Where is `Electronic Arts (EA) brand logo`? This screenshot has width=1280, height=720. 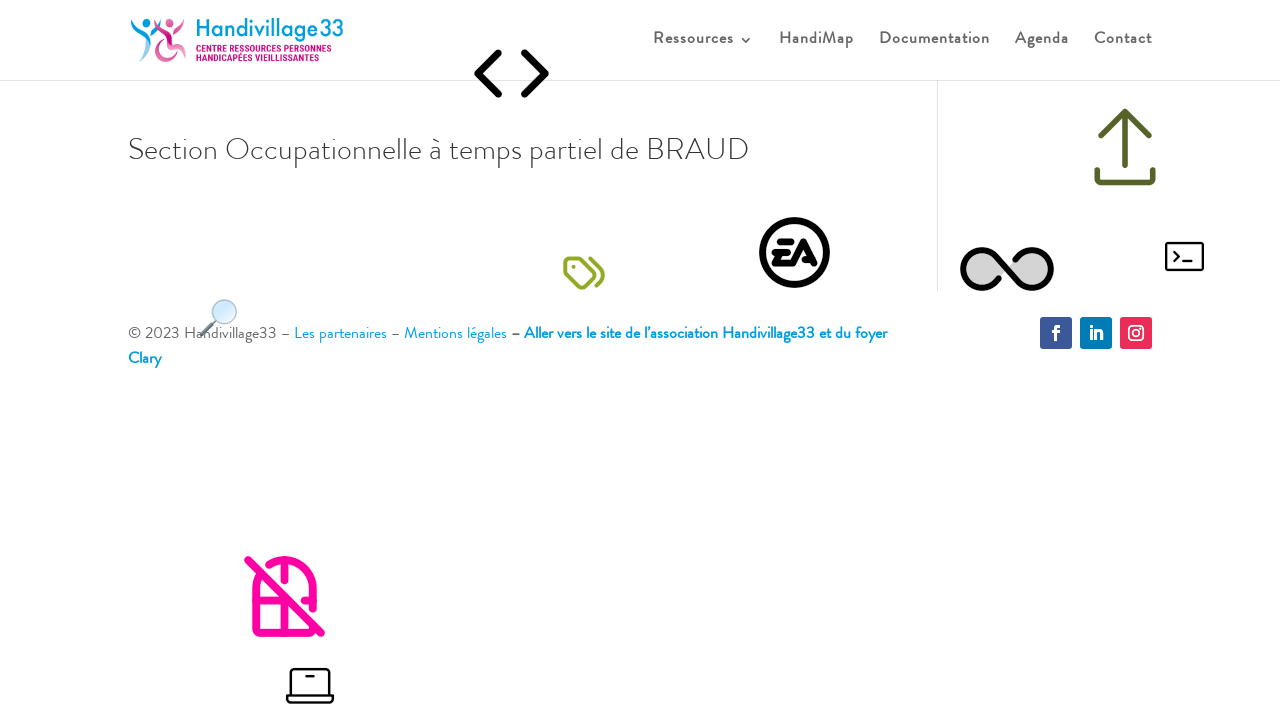 Electronic Arts (EA) brand logo is located at coordinates (794, 252).